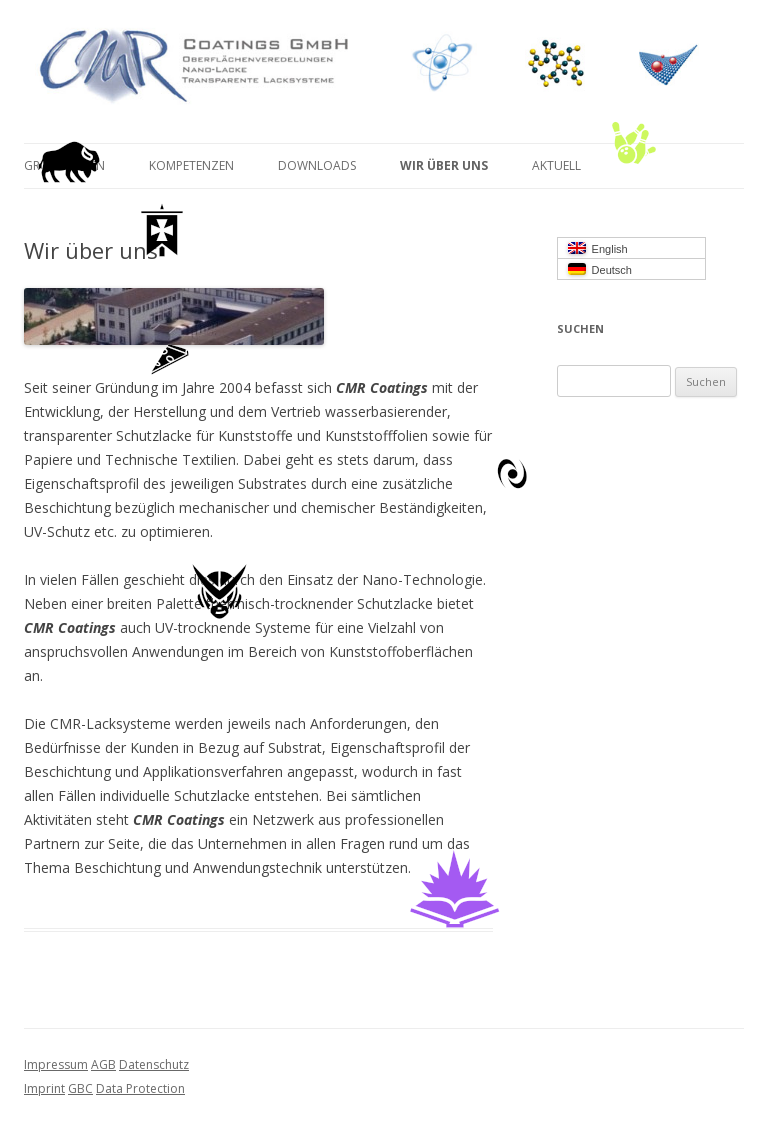  What do you see at coordinates (162, 230) in the screenshot?
I see `view guild or clan banner` at bounding box center [162, 230].